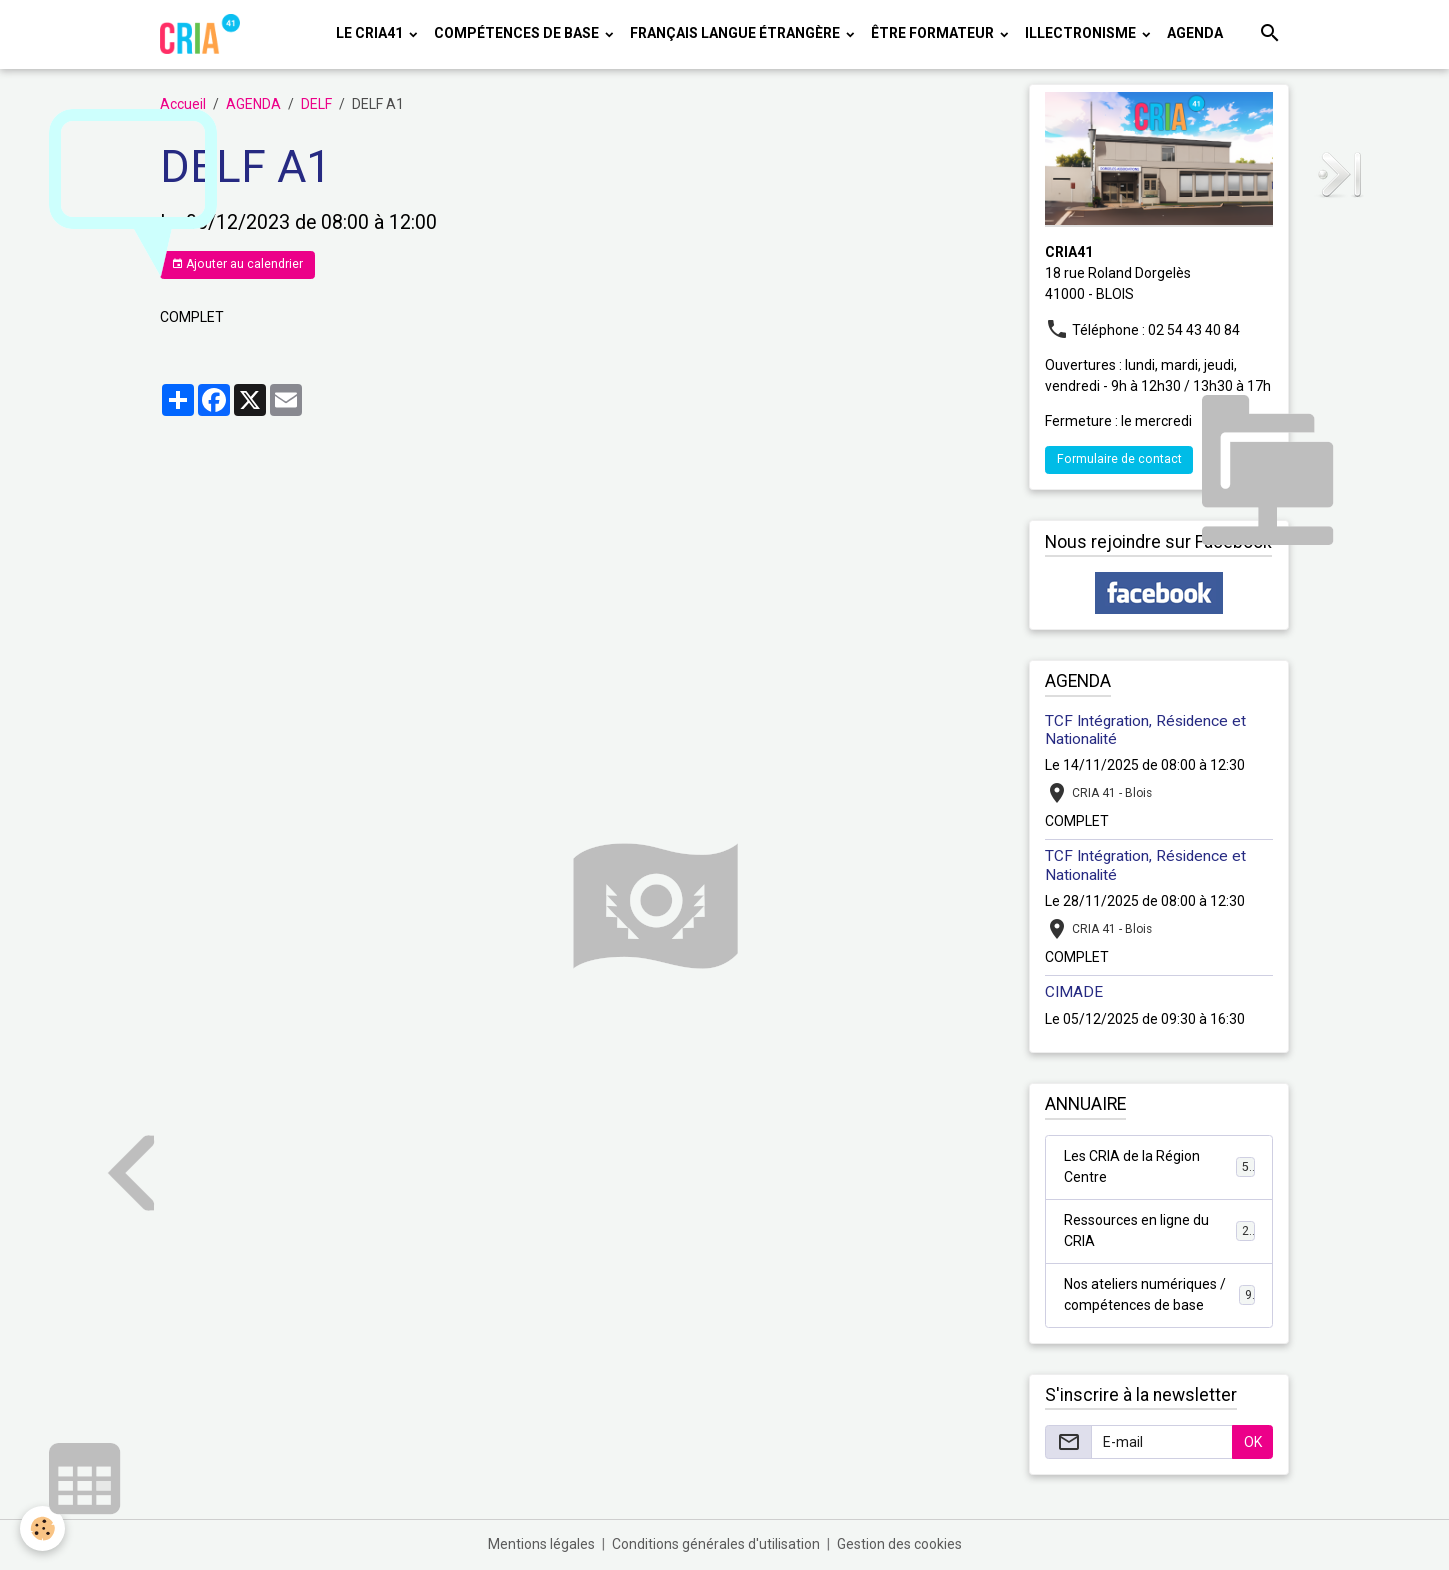  I want to click on go back to previous screen, so click(129, 1173).